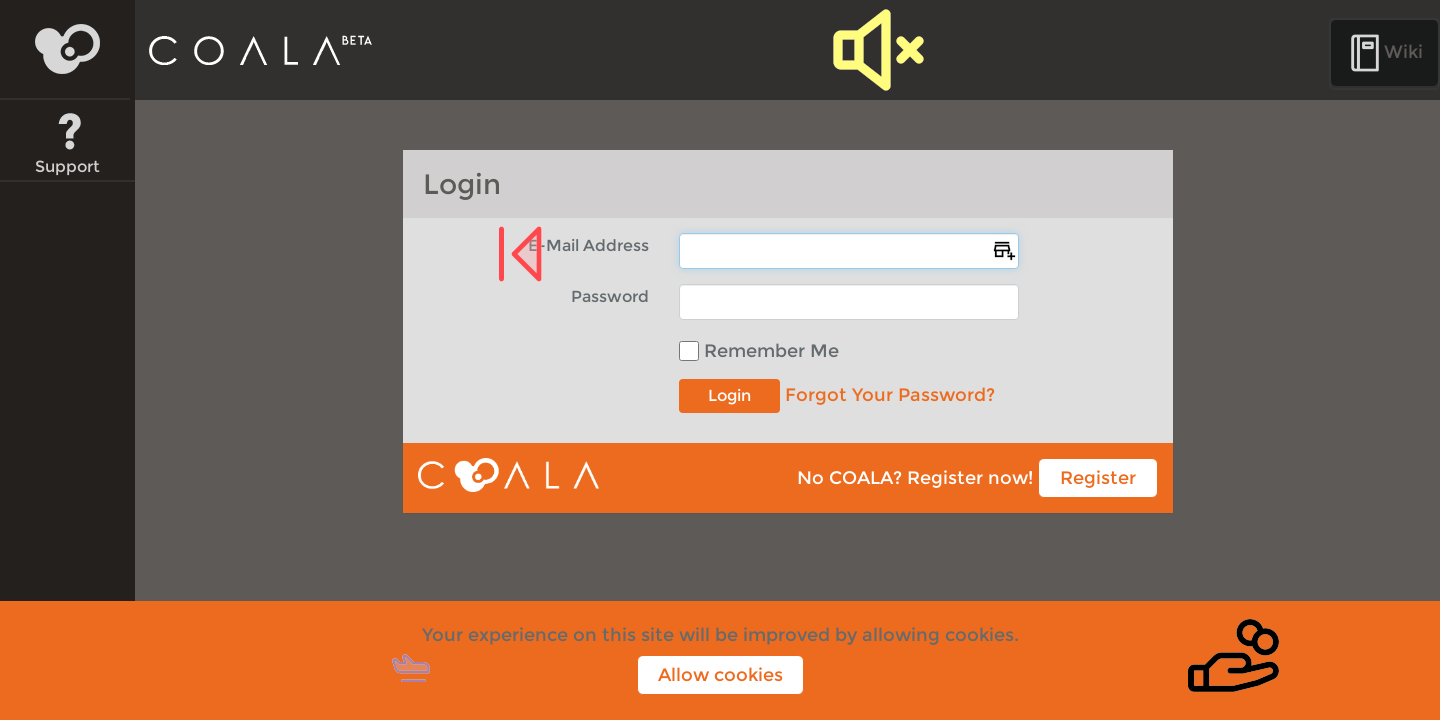 The width and height of the screenshot is (1440, 720). What do you see at coordinates (1004, 249) in the screenshot?
I see `add a new business location` at bounding box center [1004, 249].